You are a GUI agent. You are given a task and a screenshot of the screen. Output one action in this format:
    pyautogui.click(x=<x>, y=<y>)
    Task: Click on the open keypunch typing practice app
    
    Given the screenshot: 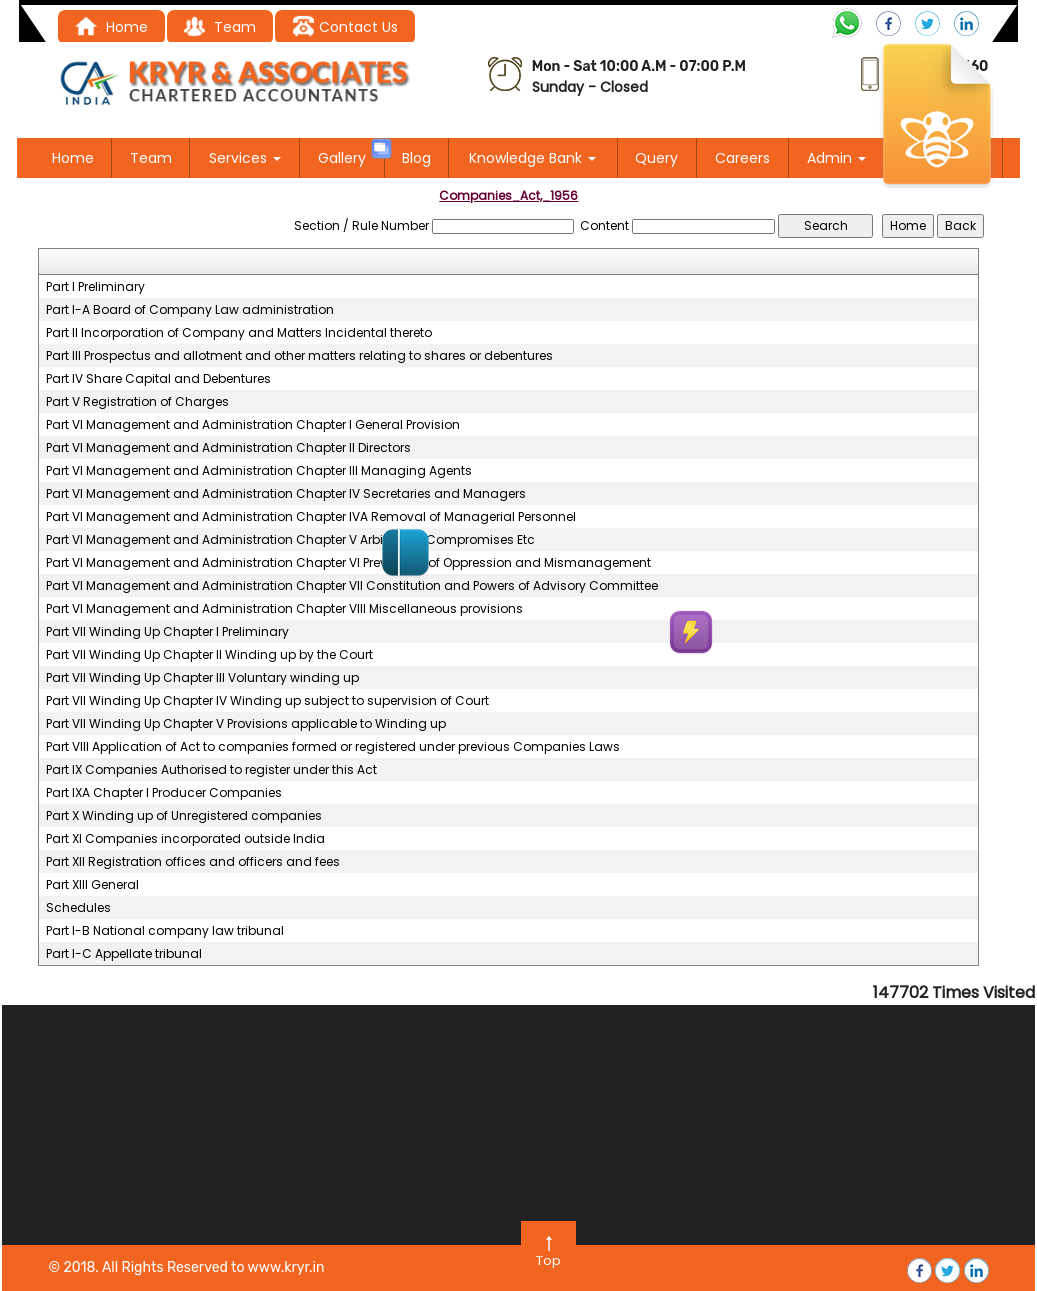 What is the action you would take?
    pyautogui.click(x=691, y=632)
    